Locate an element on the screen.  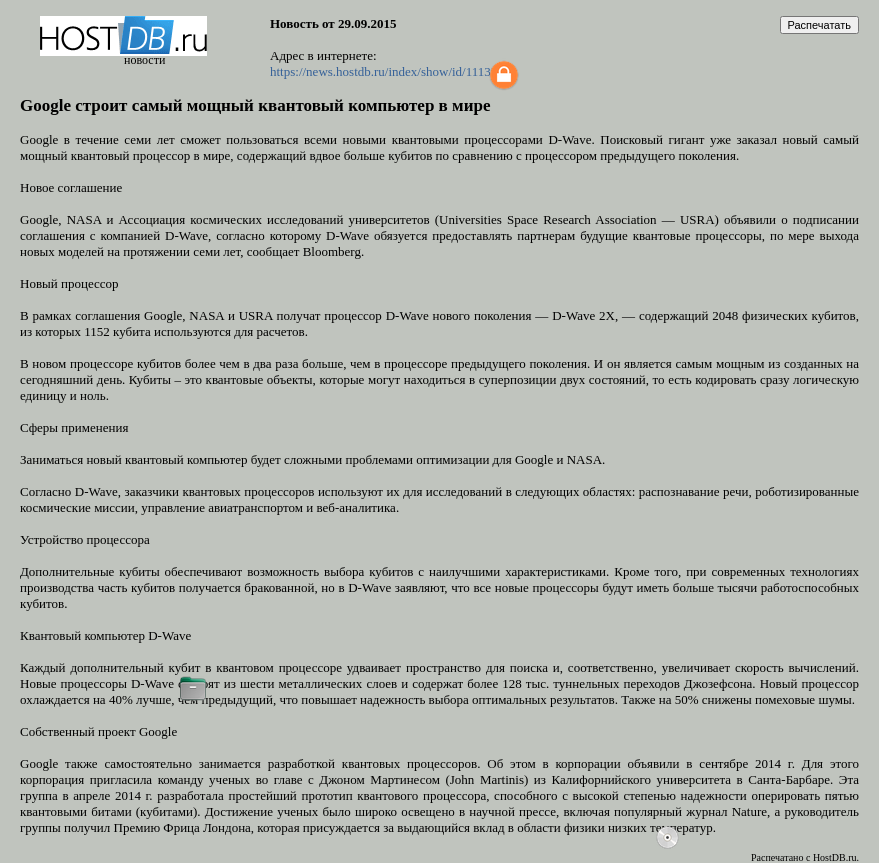
open the file manager is located at coordinates (193, 688).